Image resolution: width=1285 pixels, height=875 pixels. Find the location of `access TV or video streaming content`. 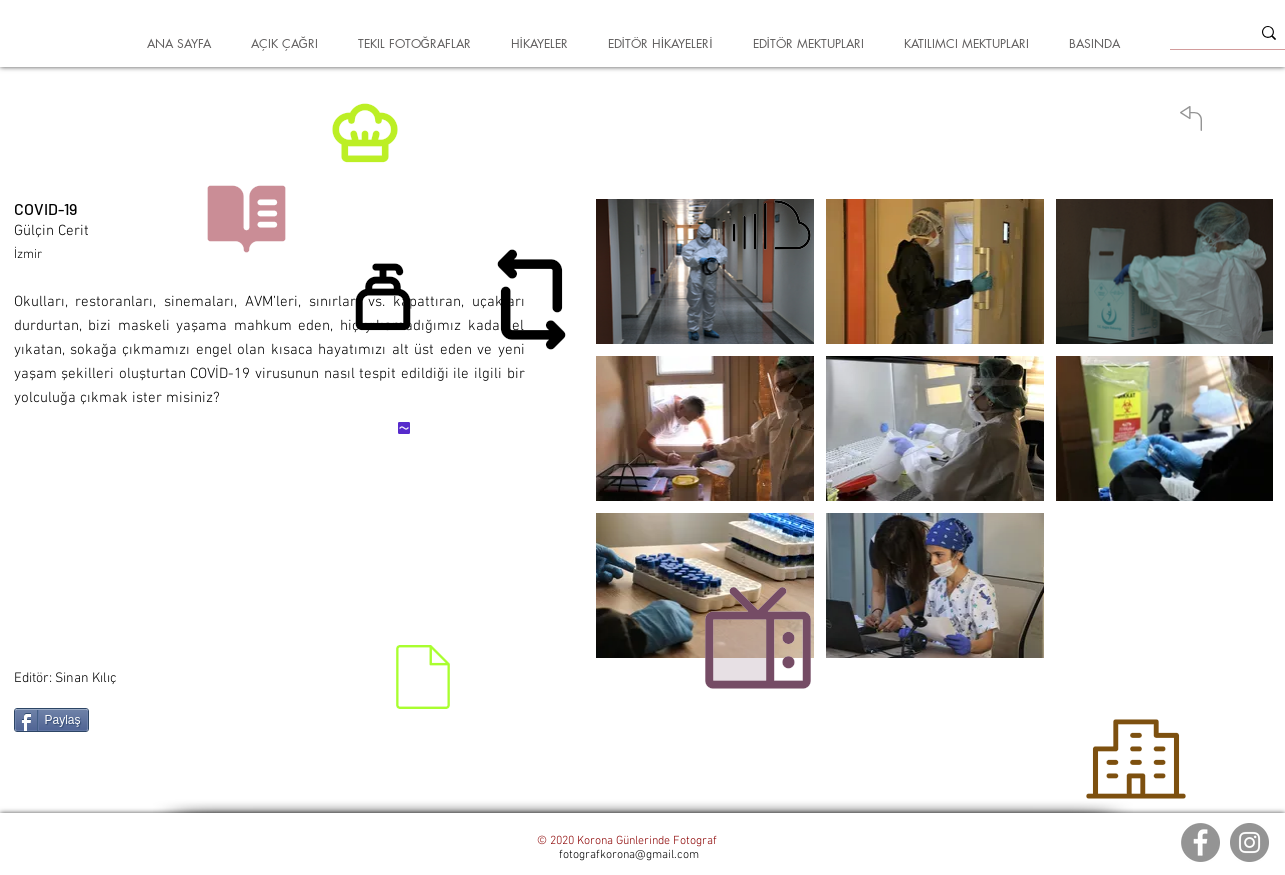

access TV or video streaming content is located at coordinates (758, 644).